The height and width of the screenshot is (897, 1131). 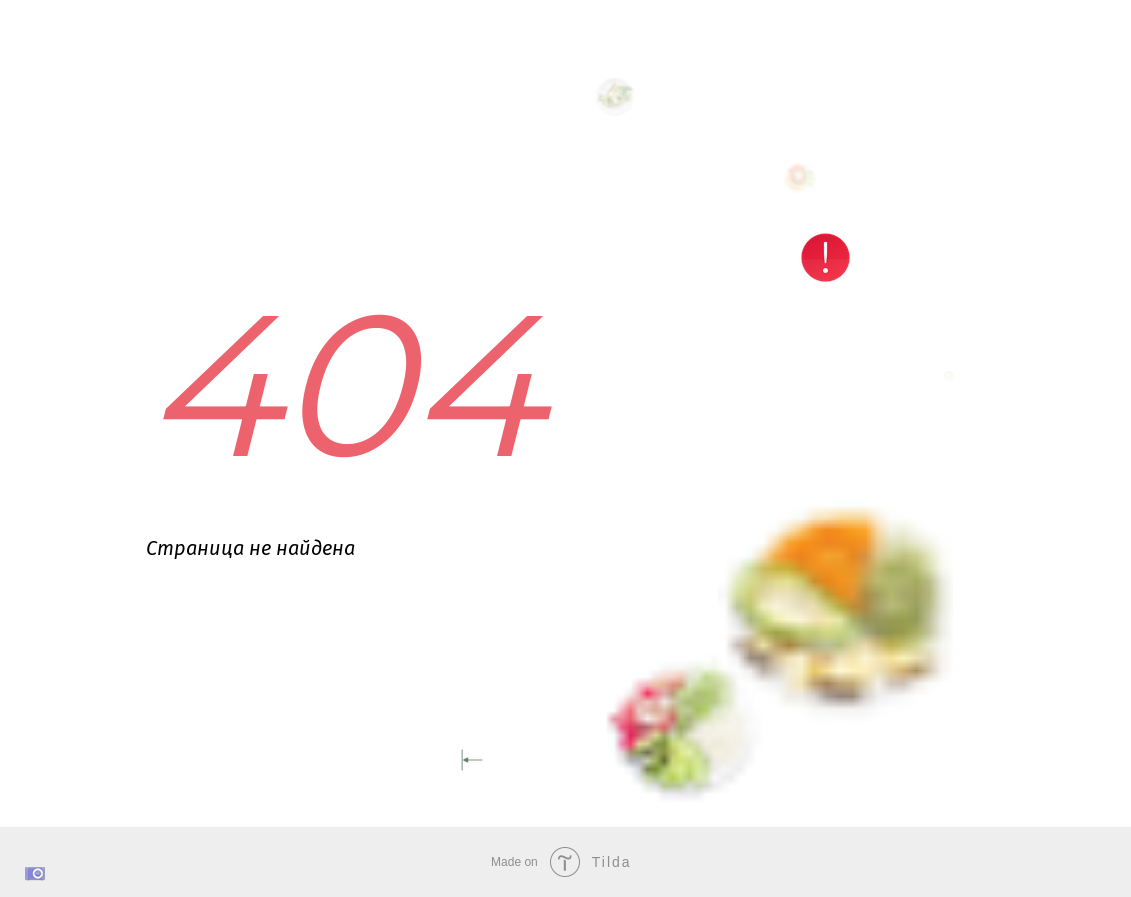 What do you see at coordinates (472, 760) in the screenshot?
I see `go to the first item in a list or sequence` at bounding box center [472, 760].